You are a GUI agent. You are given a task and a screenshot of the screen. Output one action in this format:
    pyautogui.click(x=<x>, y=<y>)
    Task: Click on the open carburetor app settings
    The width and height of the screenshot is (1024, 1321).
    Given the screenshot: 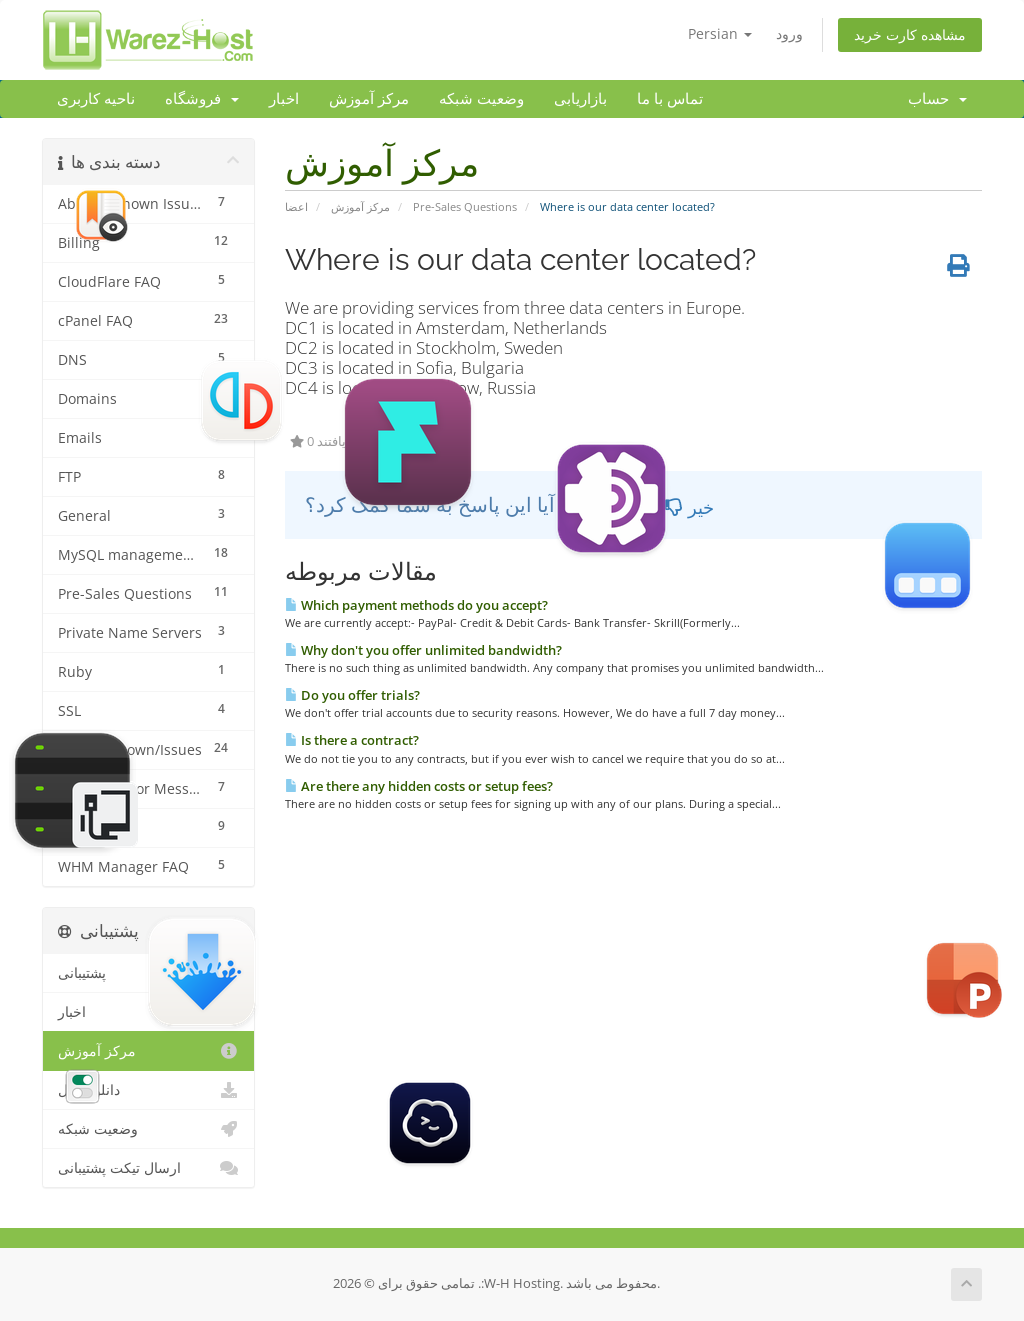 What is the action you would take?
    pyautogui.click(x=611, y=498)
    